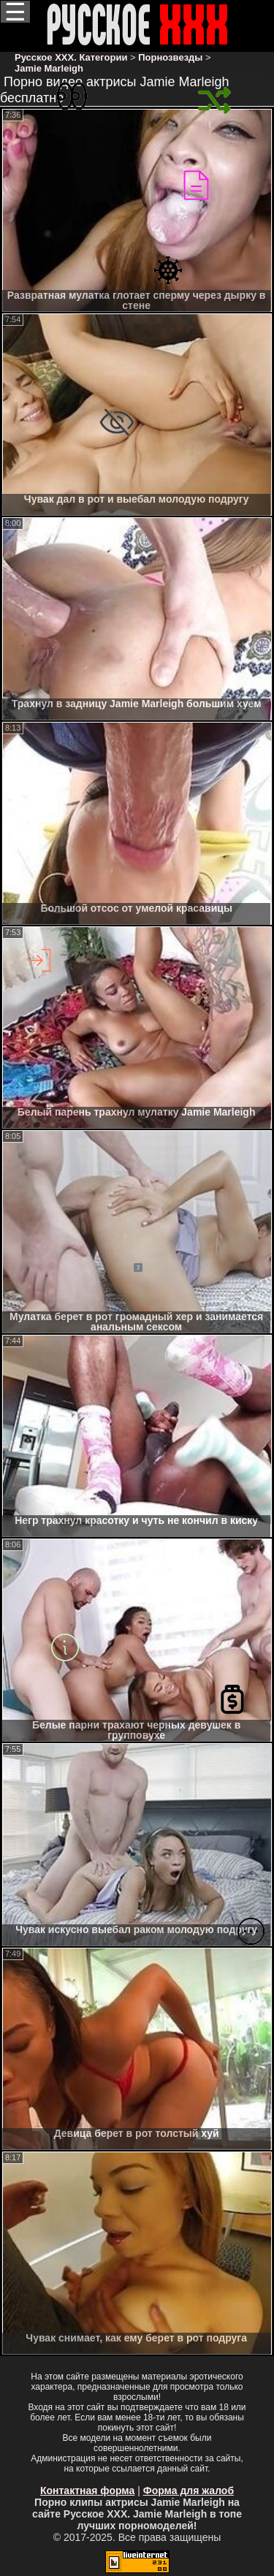  I want to click on view coronavirus or COVID-19 related information, so click(168, 270).